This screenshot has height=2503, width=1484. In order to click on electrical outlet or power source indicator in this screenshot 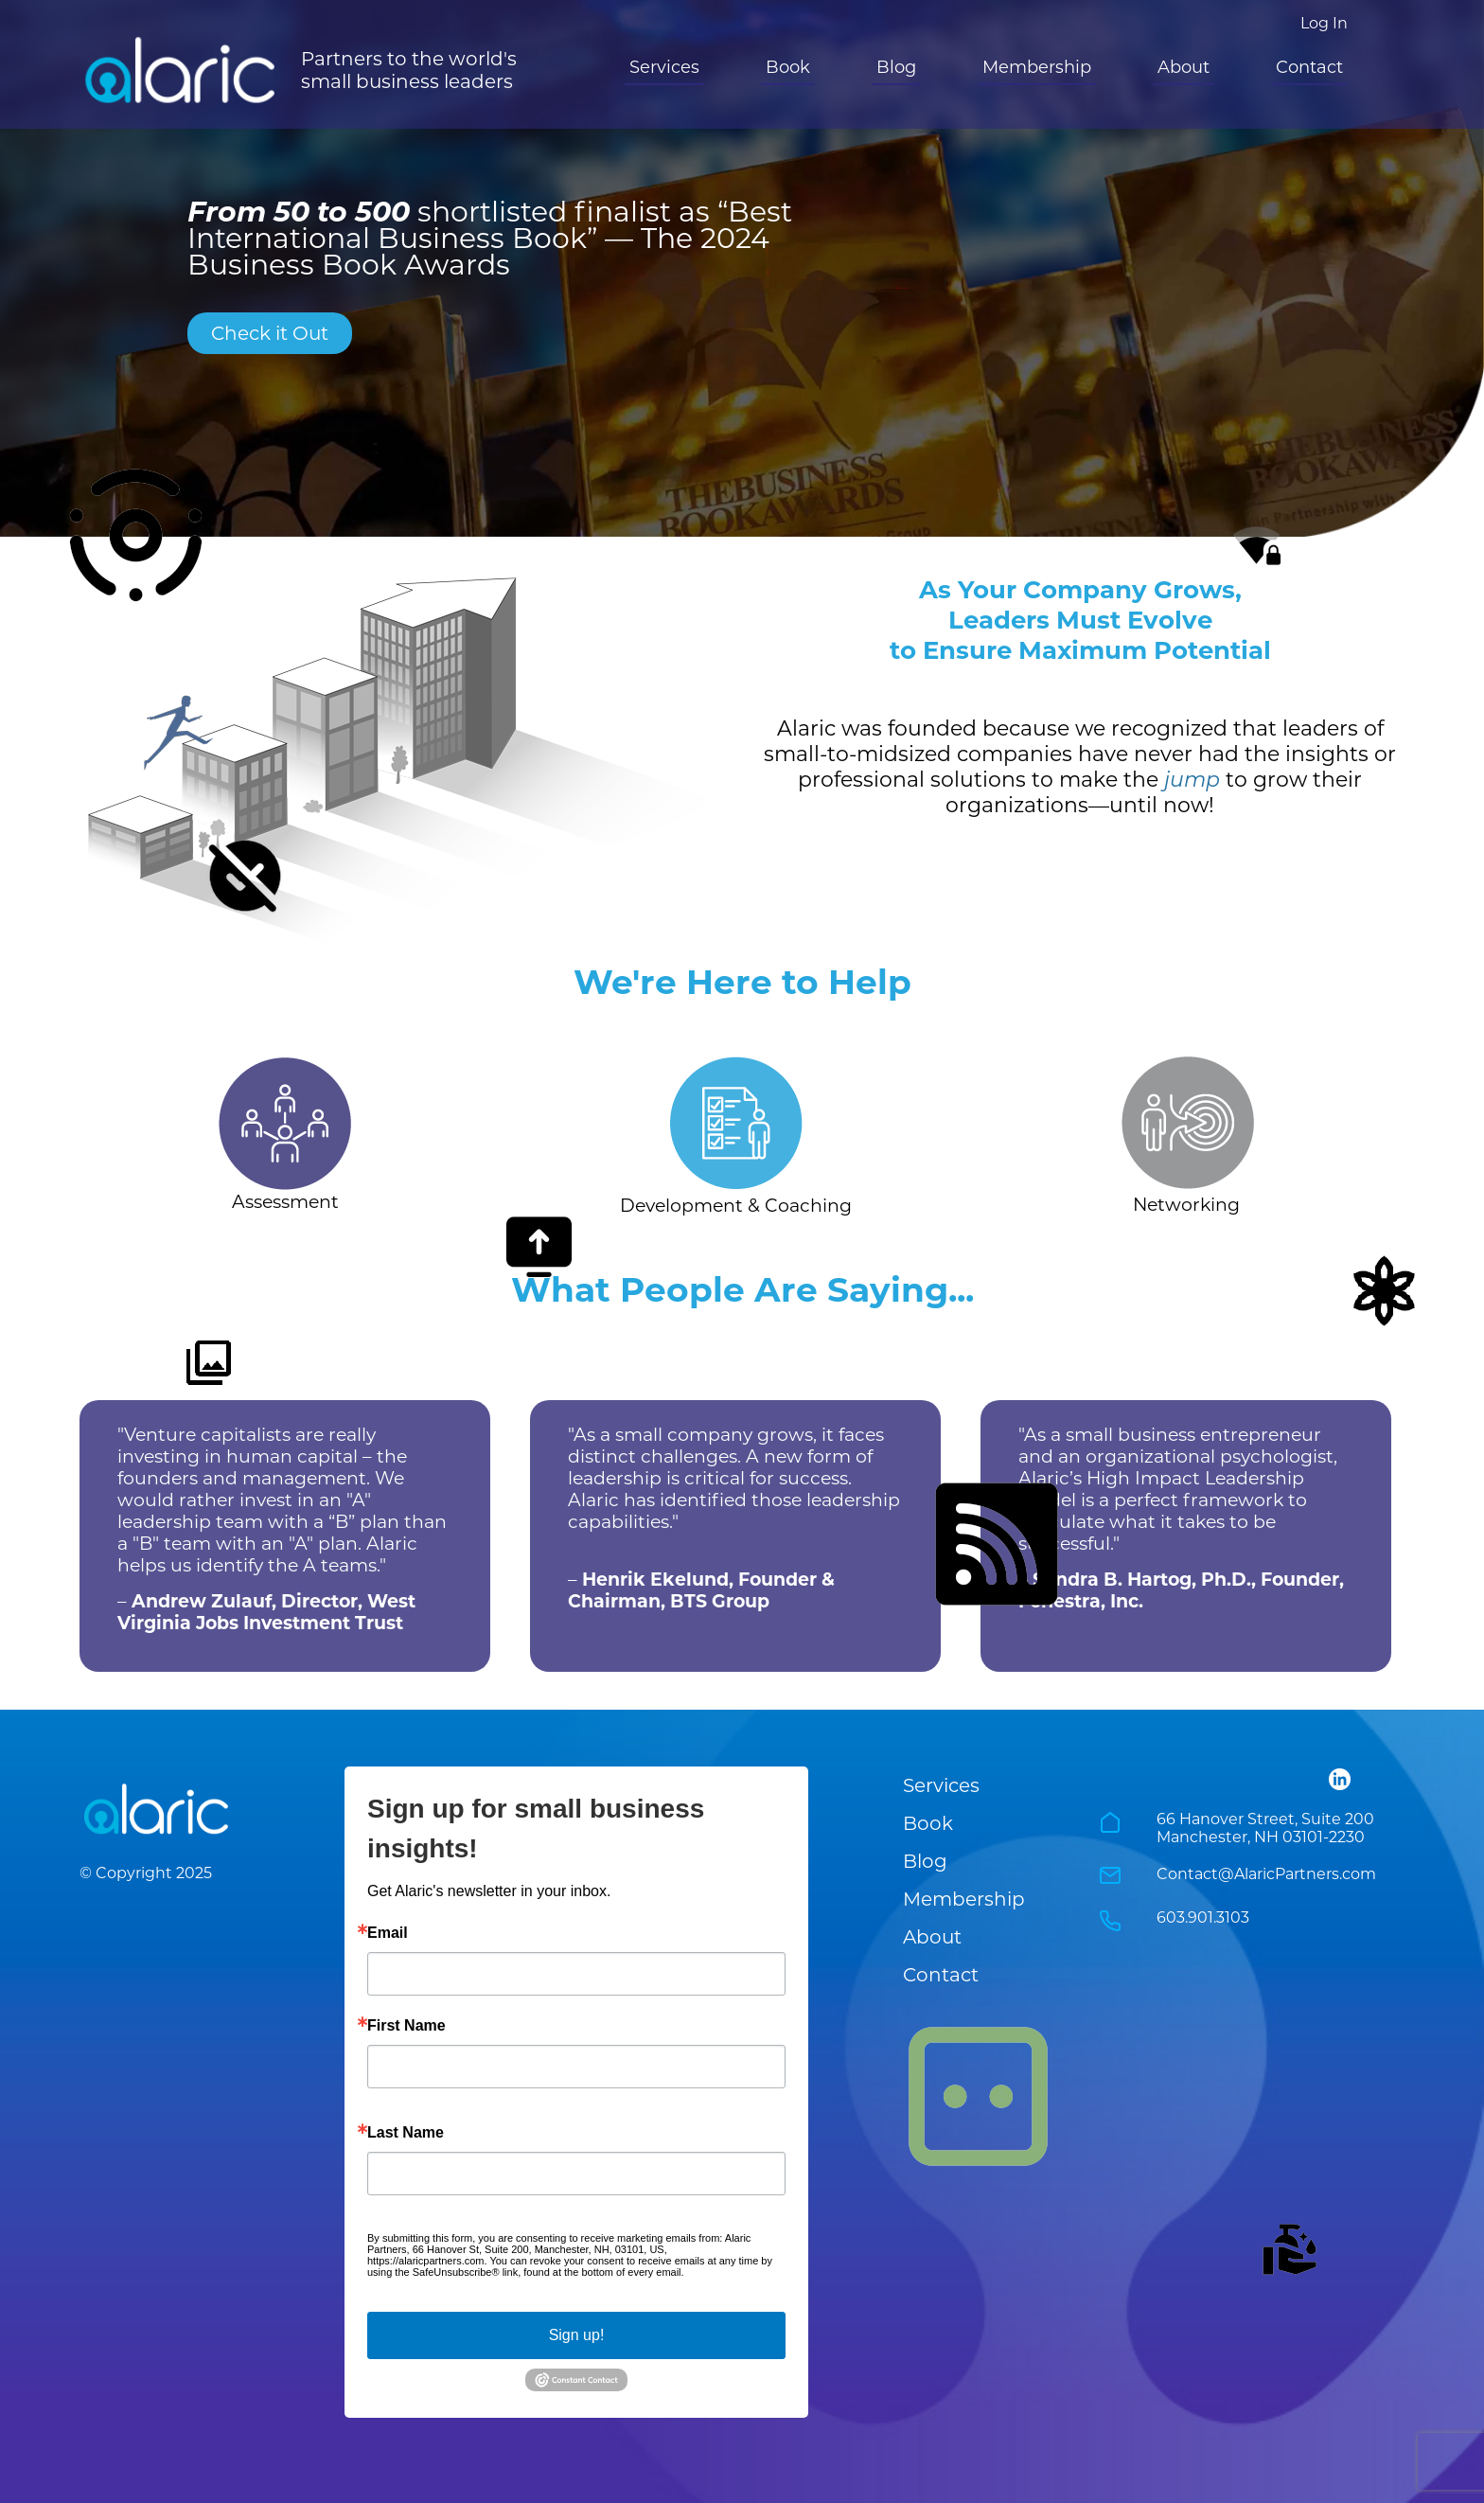, I will do `click(978, 2096)`.